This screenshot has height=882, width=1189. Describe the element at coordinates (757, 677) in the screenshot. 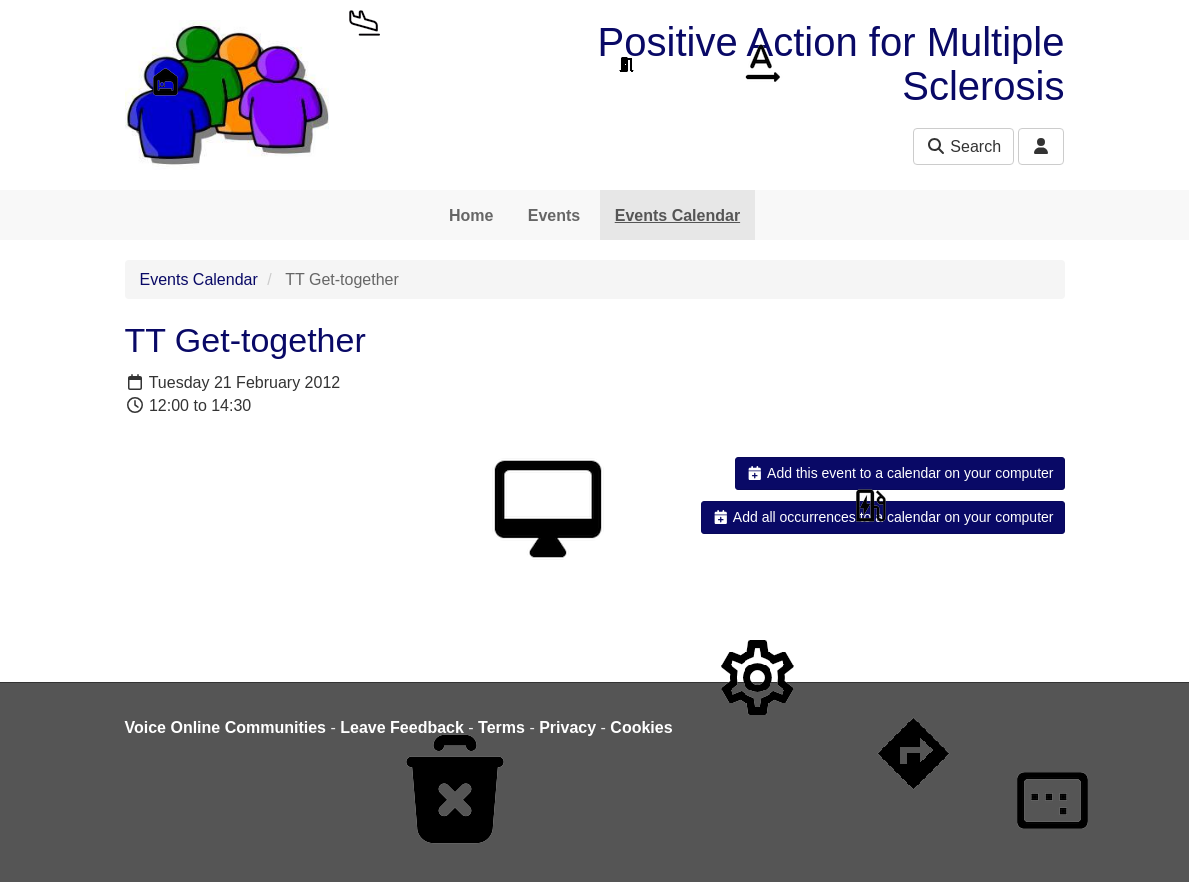

I see `open settings menu` at that location.